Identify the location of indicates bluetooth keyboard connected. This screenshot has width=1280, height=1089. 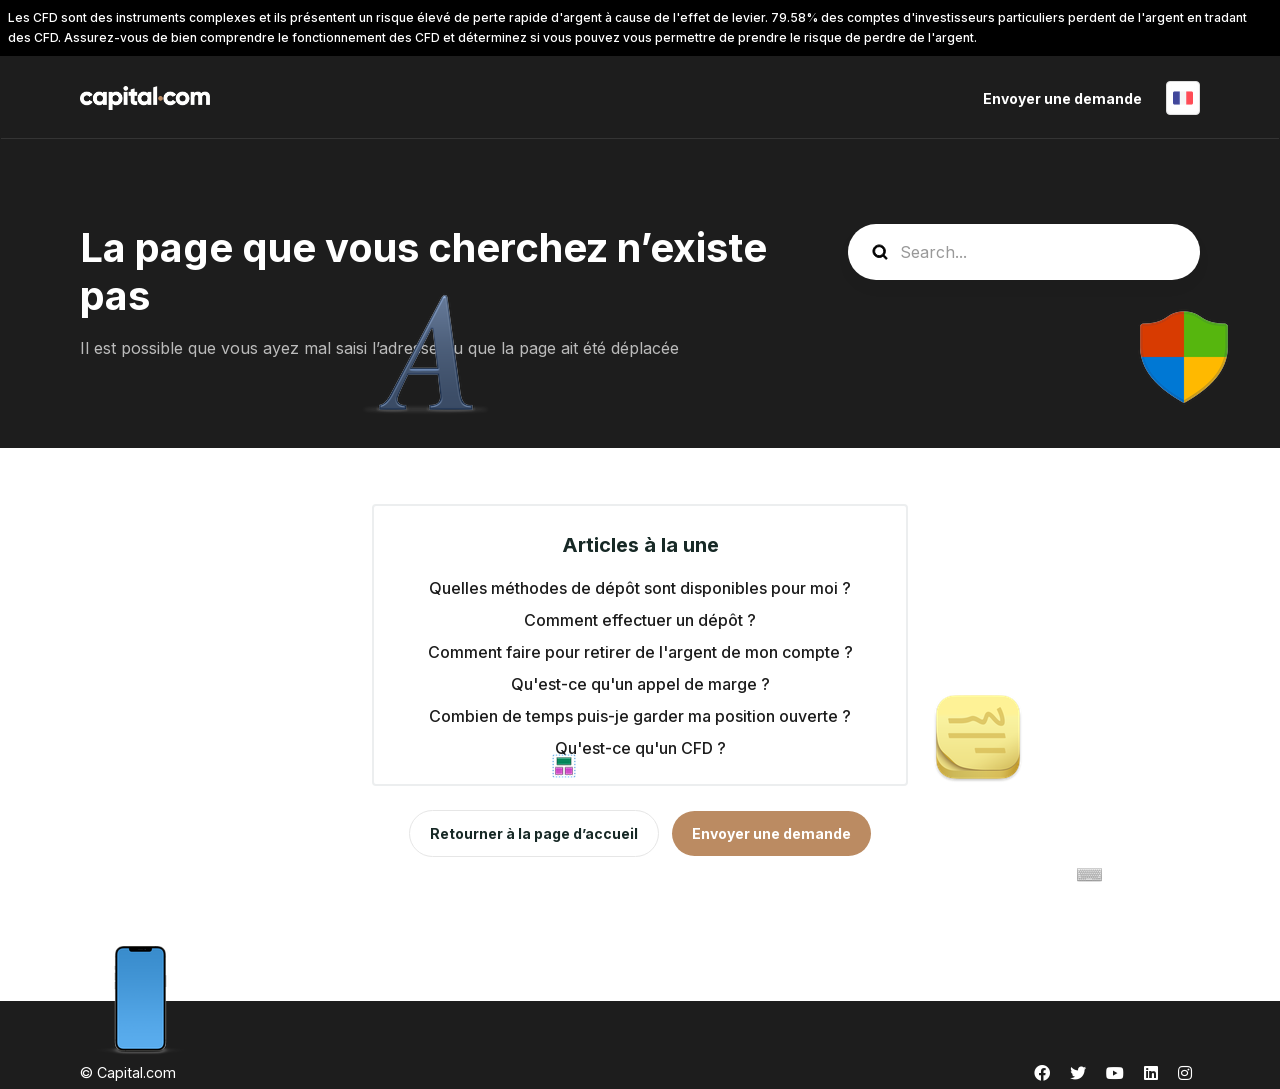
(1089, 874).